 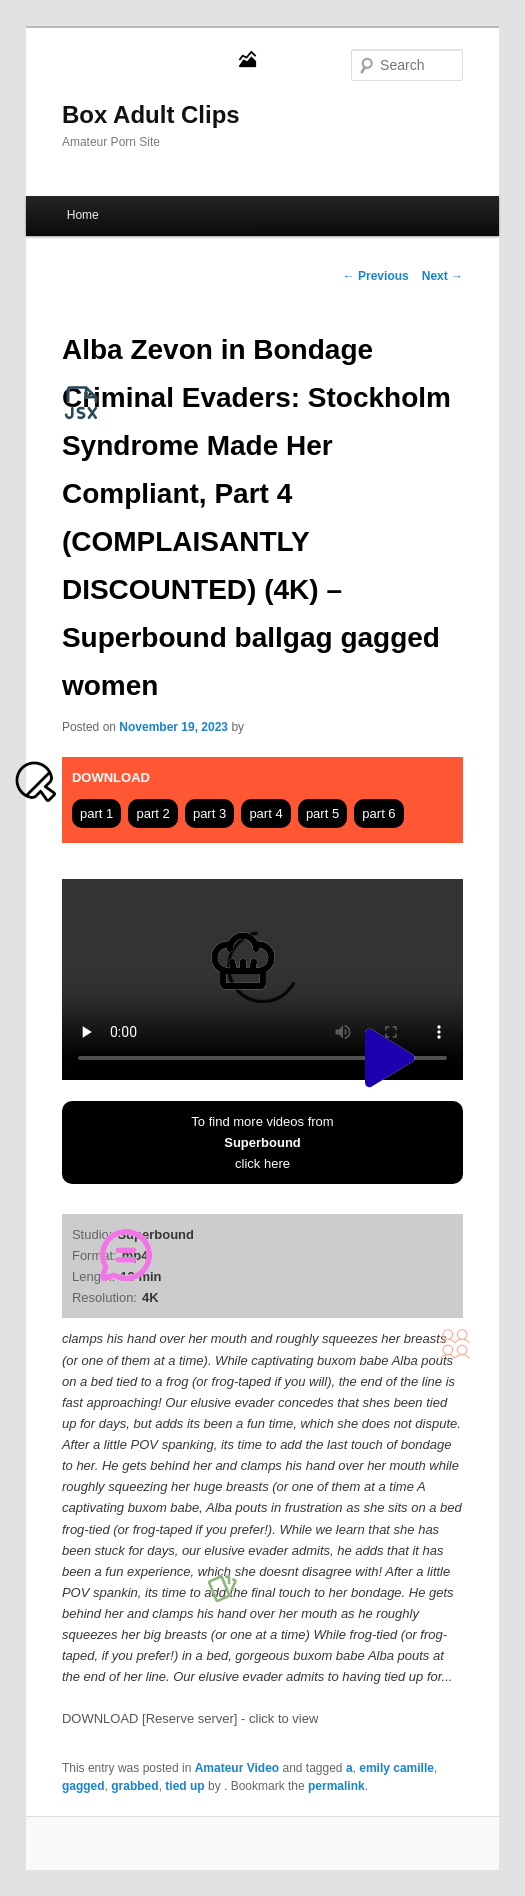 I want to click on access cooking or recipe features, so click(x=243, y=962).